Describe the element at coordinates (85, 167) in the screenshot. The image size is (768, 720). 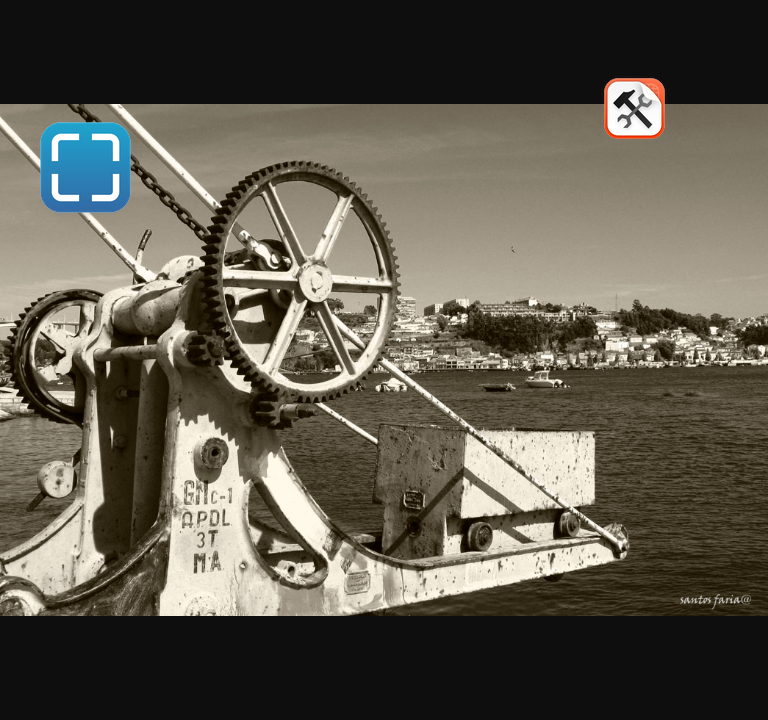
I see `configure hot corners settings` at that location.